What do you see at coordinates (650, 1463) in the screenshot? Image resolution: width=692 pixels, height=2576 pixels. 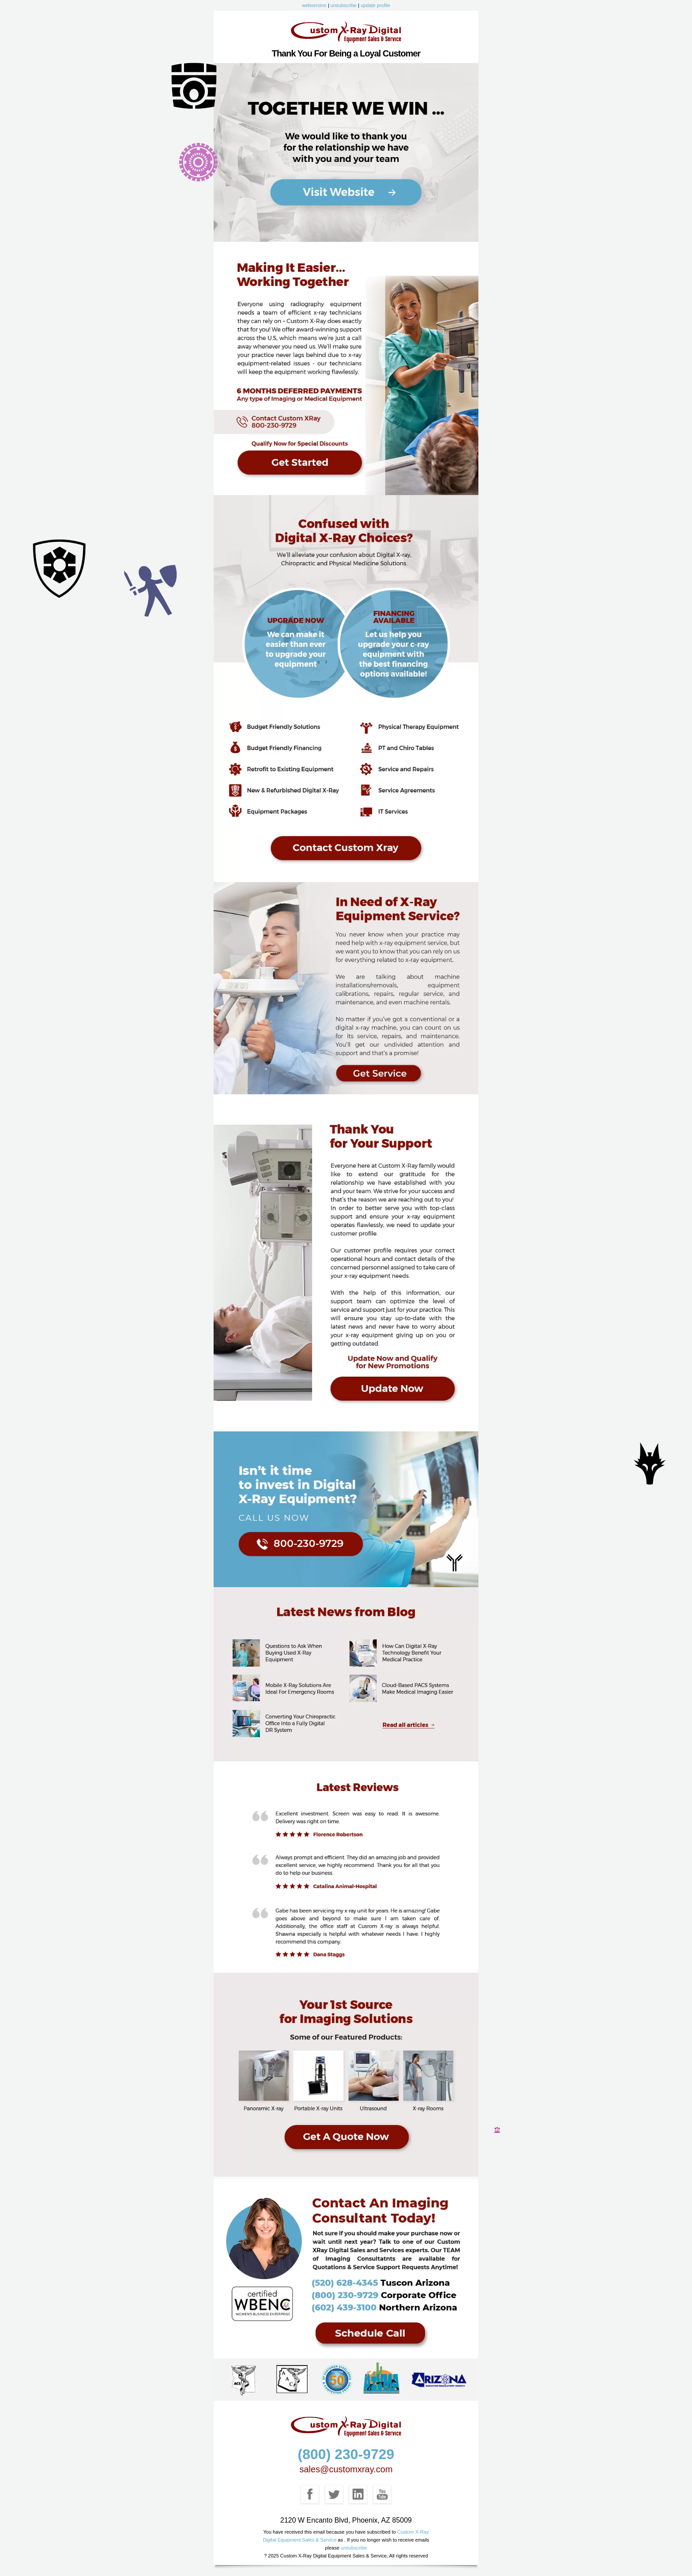 I see `fox character or animal companion icon` at bounding box center [650, 1463].